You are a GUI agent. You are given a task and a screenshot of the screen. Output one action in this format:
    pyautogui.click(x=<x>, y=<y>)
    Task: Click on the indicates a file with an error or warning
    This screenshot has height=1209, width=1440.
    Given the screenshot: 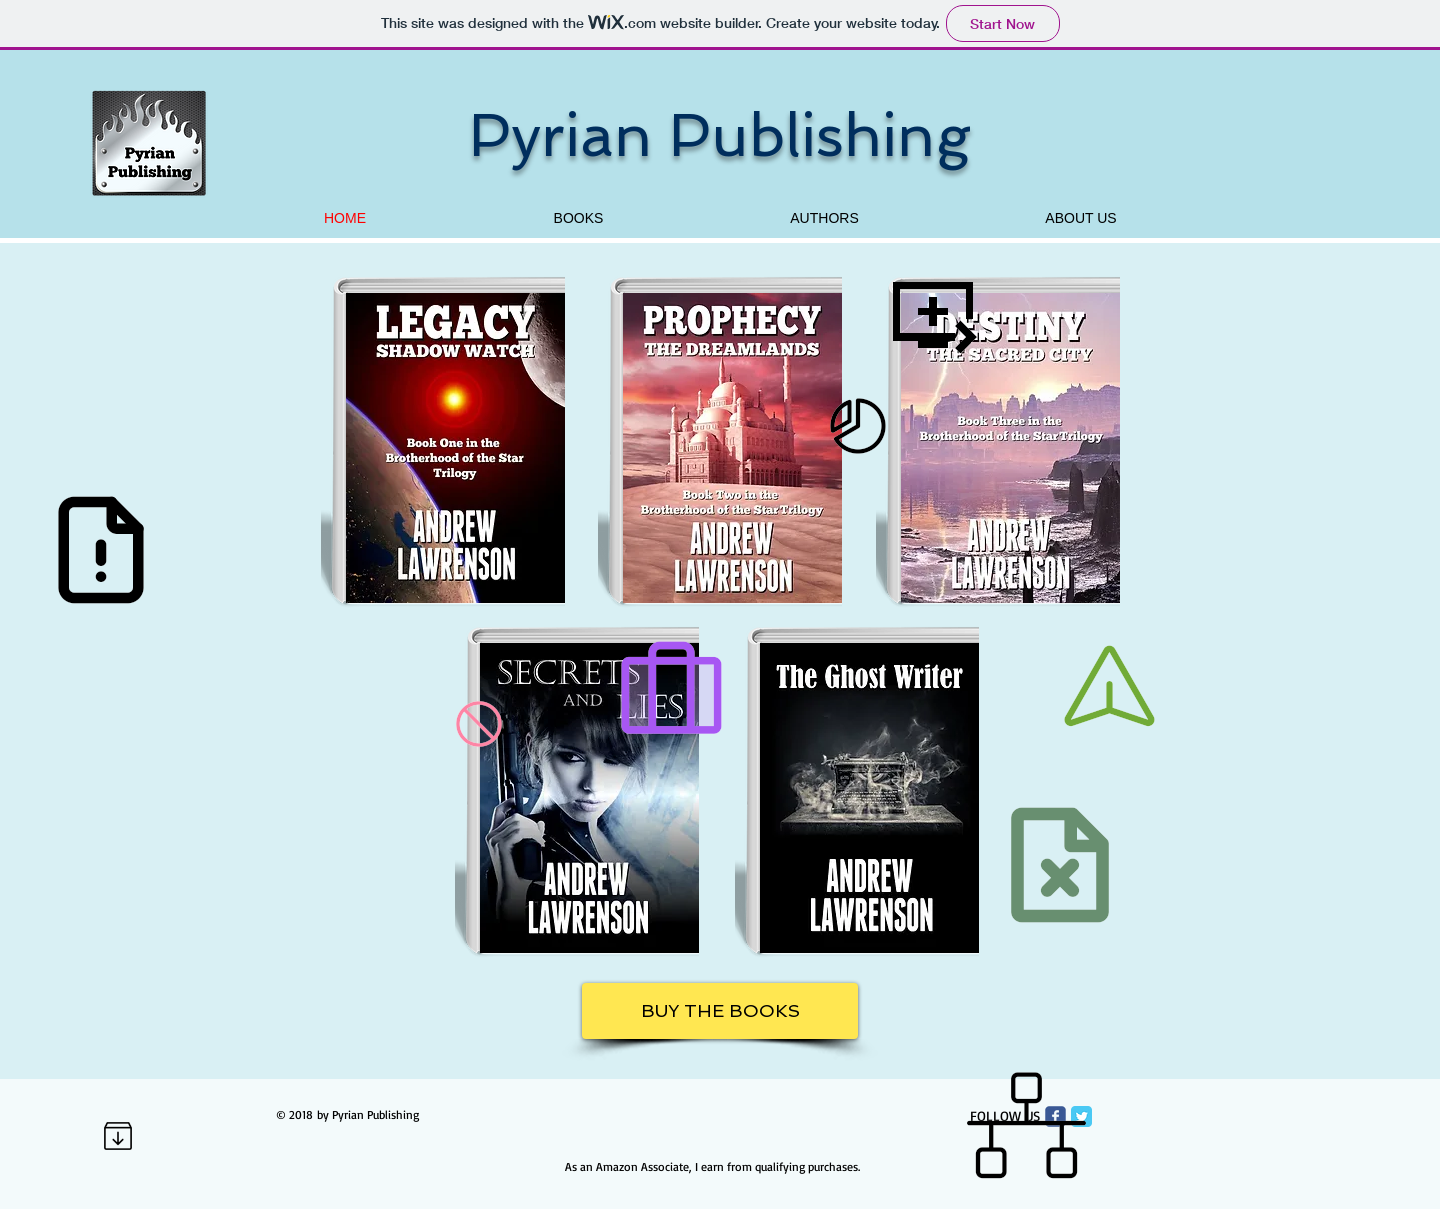 What is the action you would take?
    pyautogui.click(x=101, y=550)
    